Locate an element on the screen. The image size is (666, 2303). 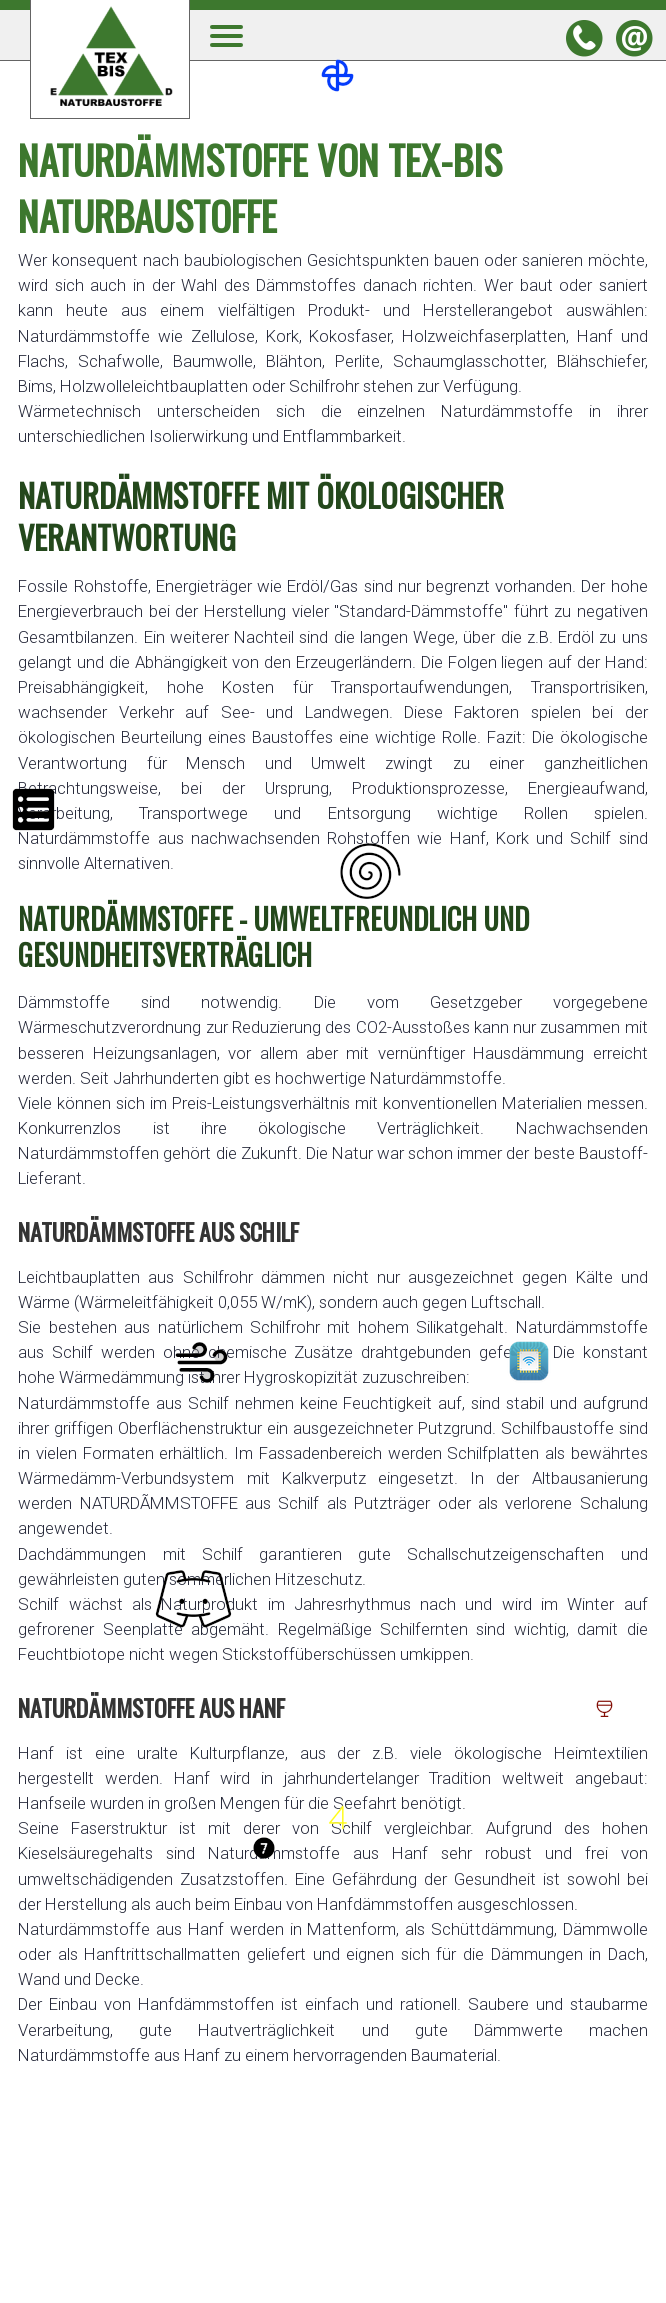
browse wine or spirits menu is located at coordinates (604, 1708).